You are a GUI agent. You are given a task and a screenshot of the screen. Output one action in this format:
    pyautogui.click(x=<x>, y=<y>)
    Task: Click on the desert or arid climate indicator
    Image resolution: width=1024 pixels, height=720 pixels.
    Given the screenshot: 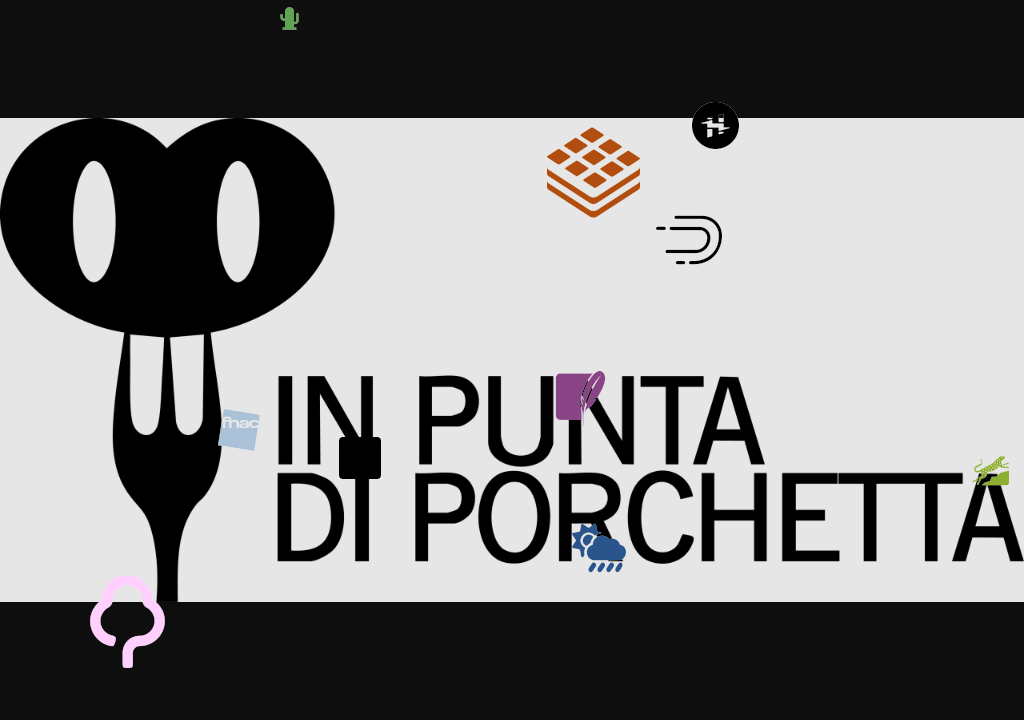 What is the action you would take?
    pyautogui.click(x=289, y=18)
    